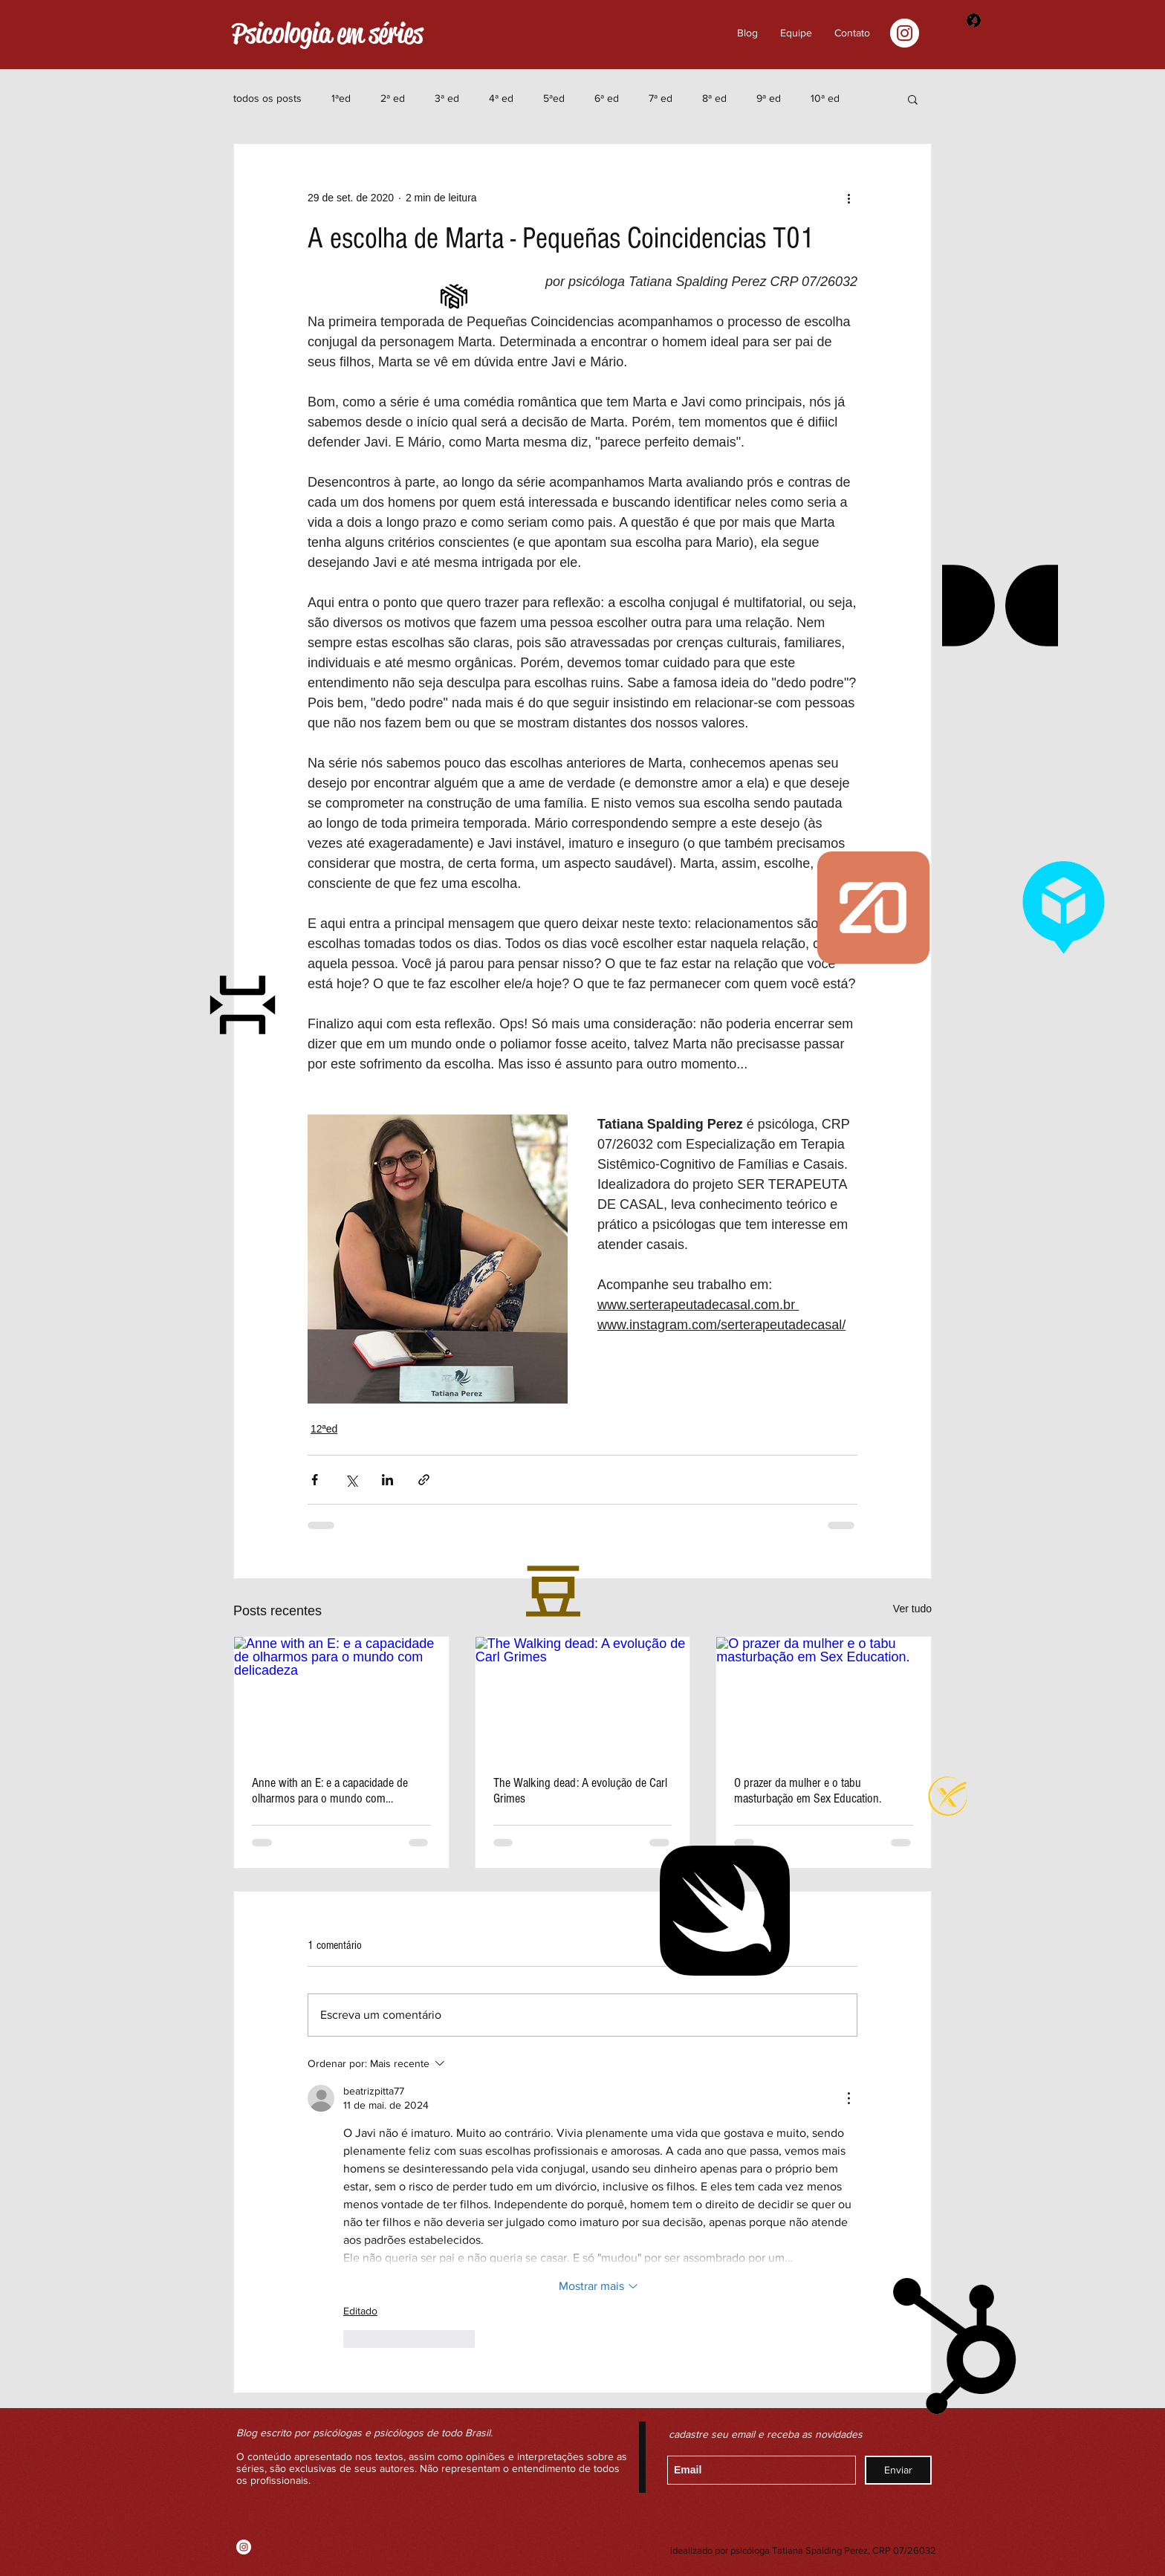 This screenshot has height=2576, width=1165. I want to click on indicates dolby audio or surround sound support, so click(1000, 606).